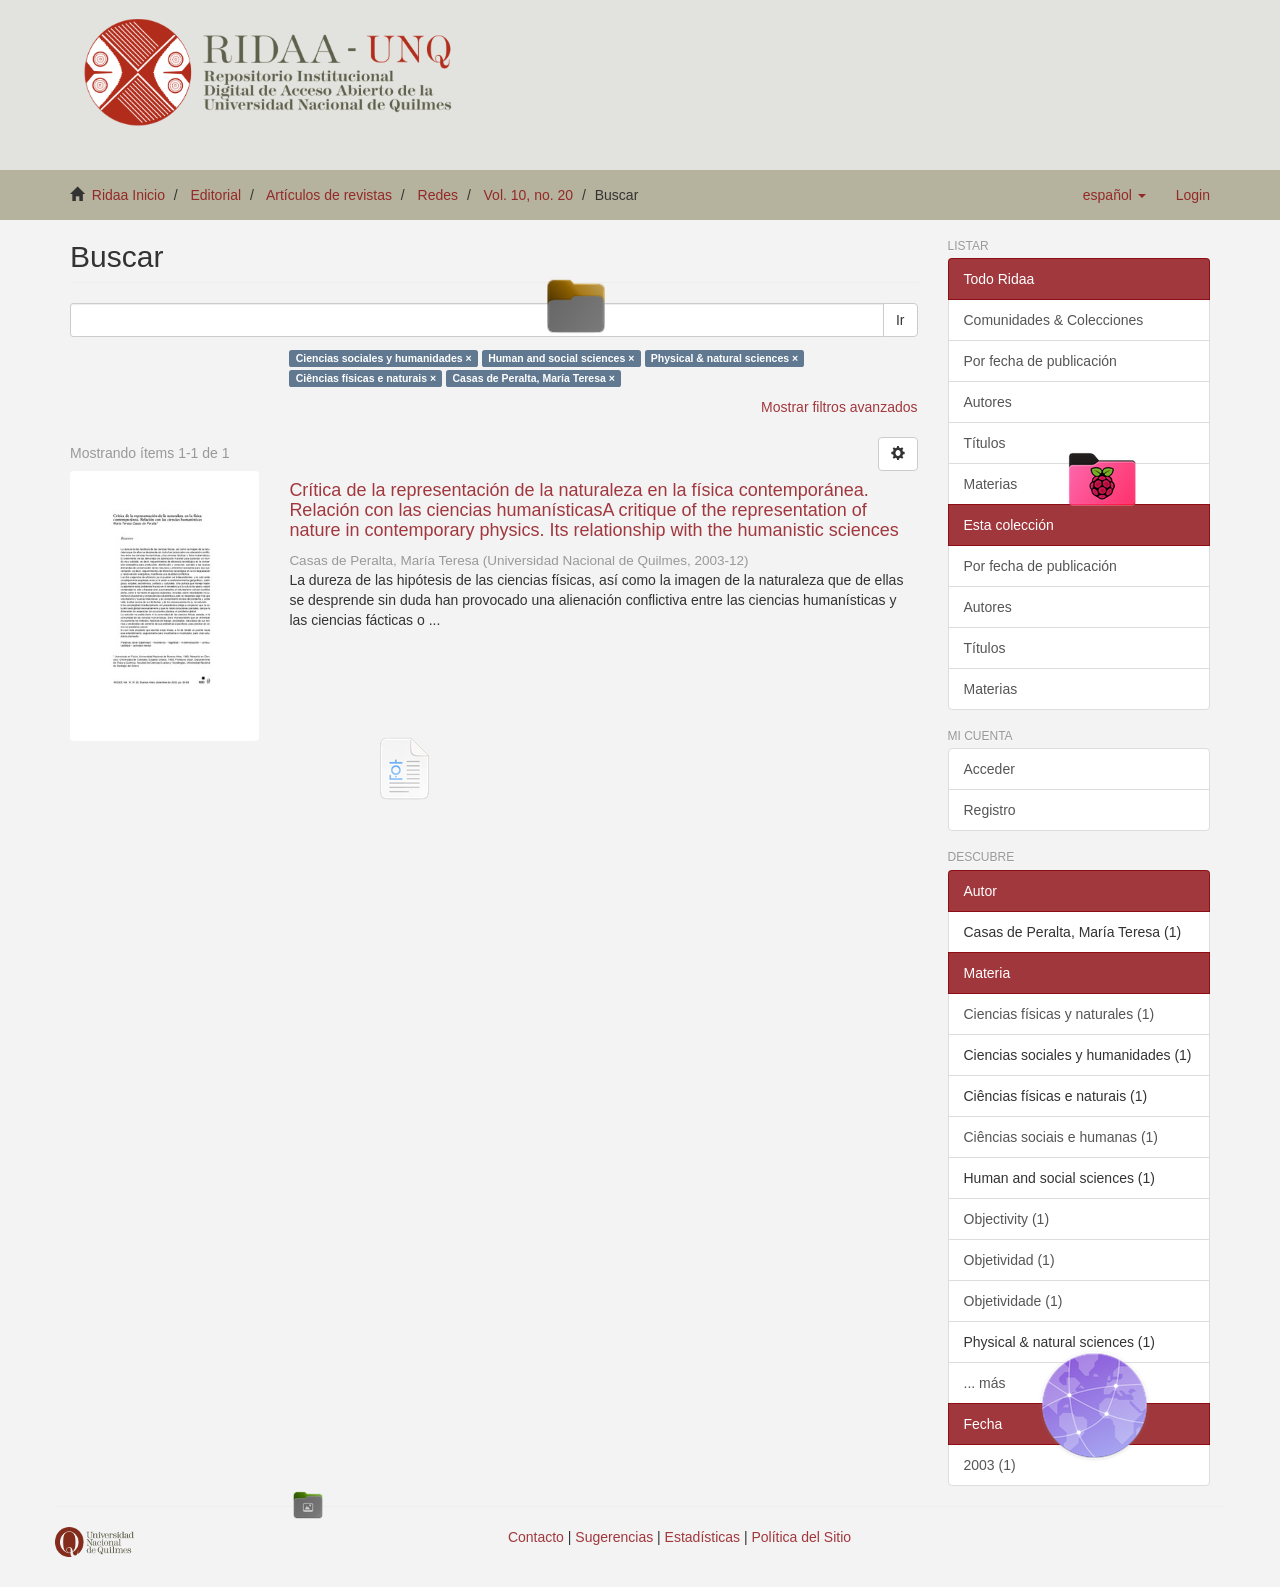 This screenshot has height=1587, width=1280. I want to click on indicates a folder is ready to accept a dragged item, so click(576, 306).